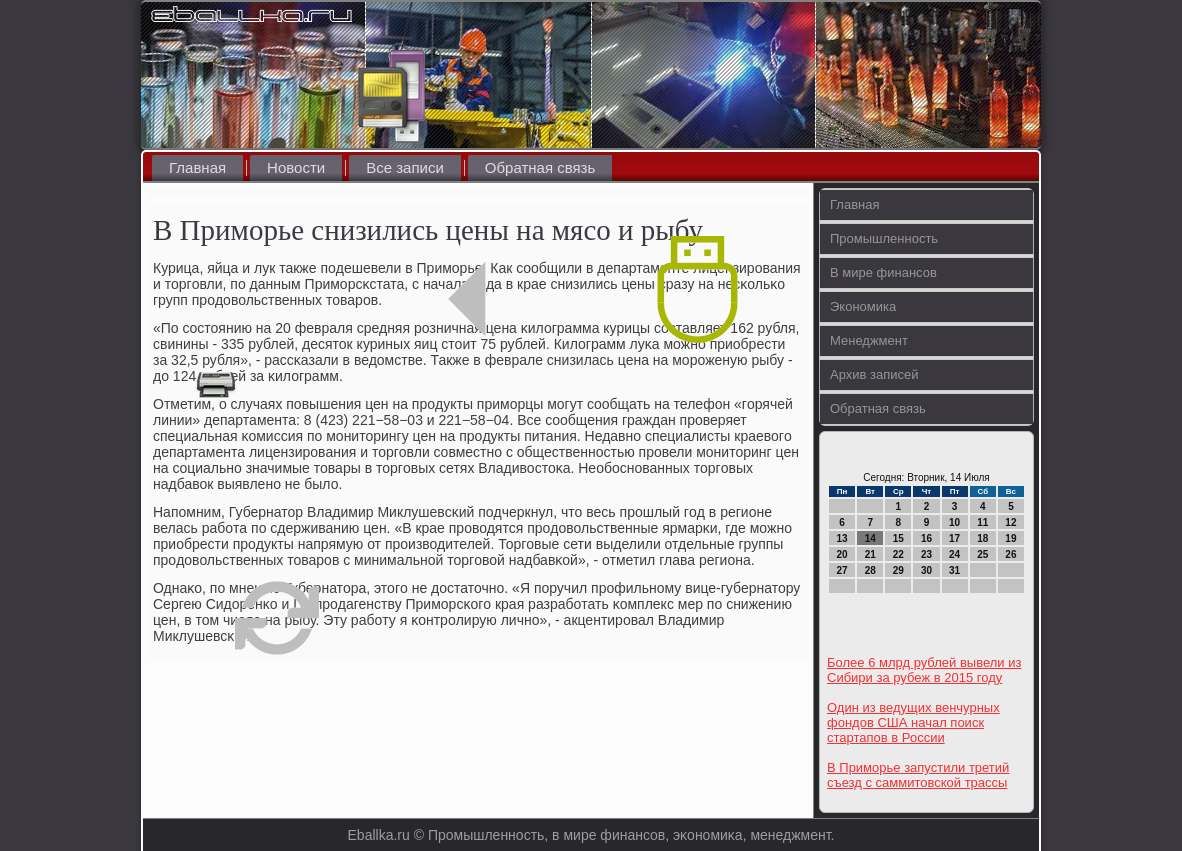 Image resolution: width=1182 pixels, height=851 pixels. I want to click on indicates syncing in progress, so click(277, 618).